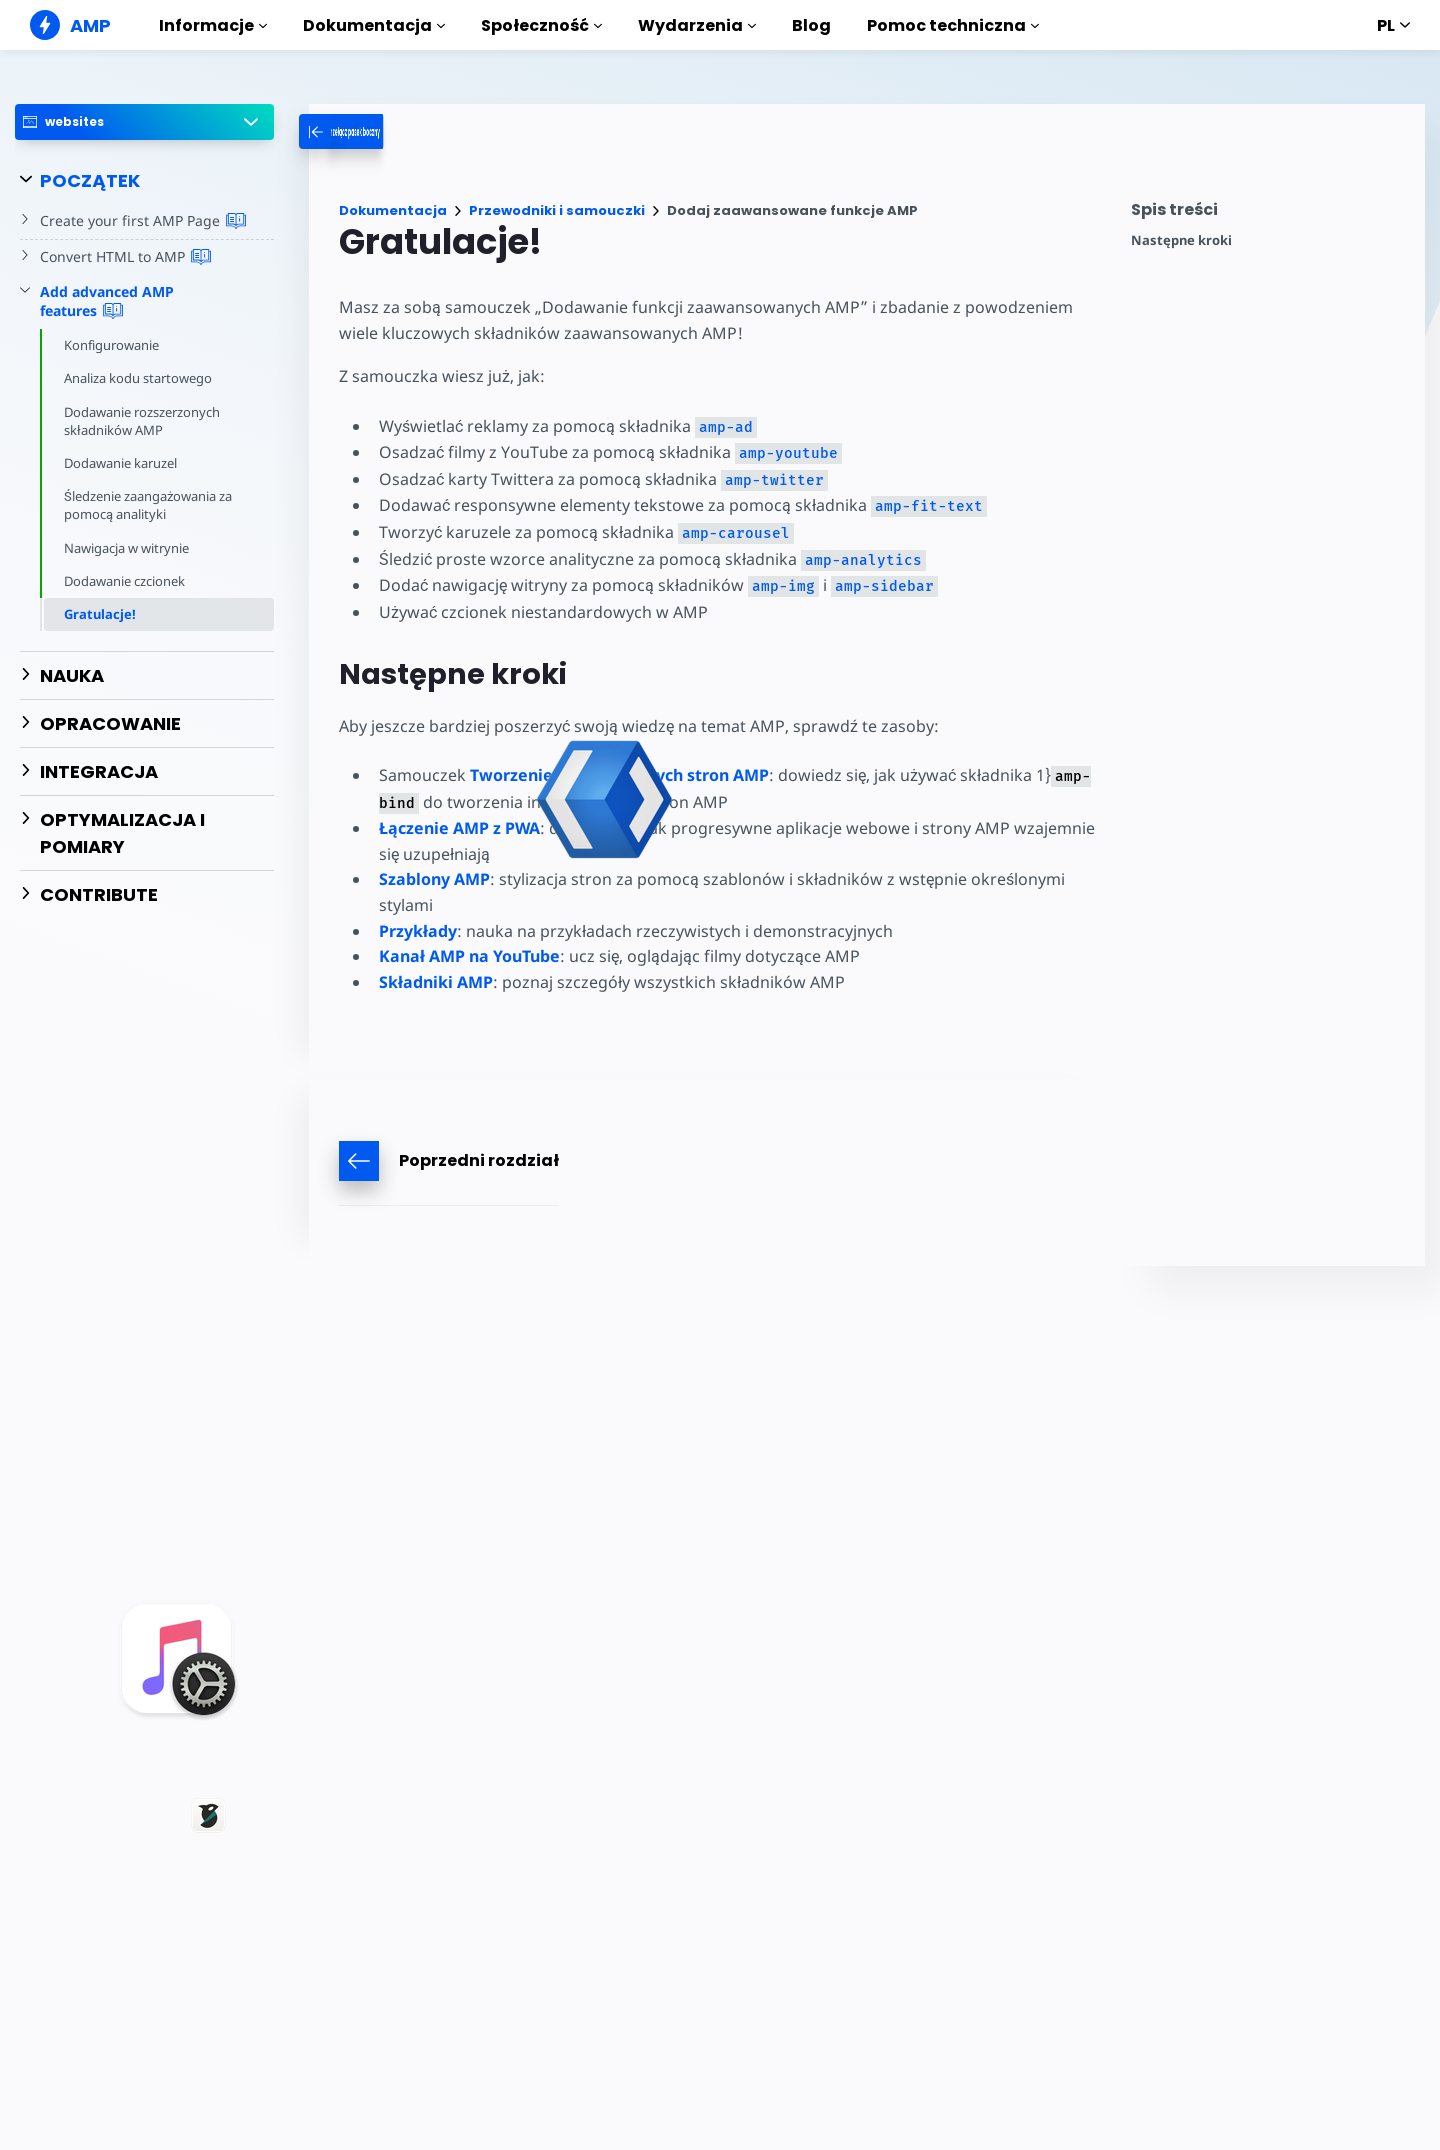 The height and width of the screenshot is (2150, 1440). What do you see at coordinates (208, 1815) in the screenshot?
I see `open orca slicer 3d printing software` at bounding box center [208, 1815].